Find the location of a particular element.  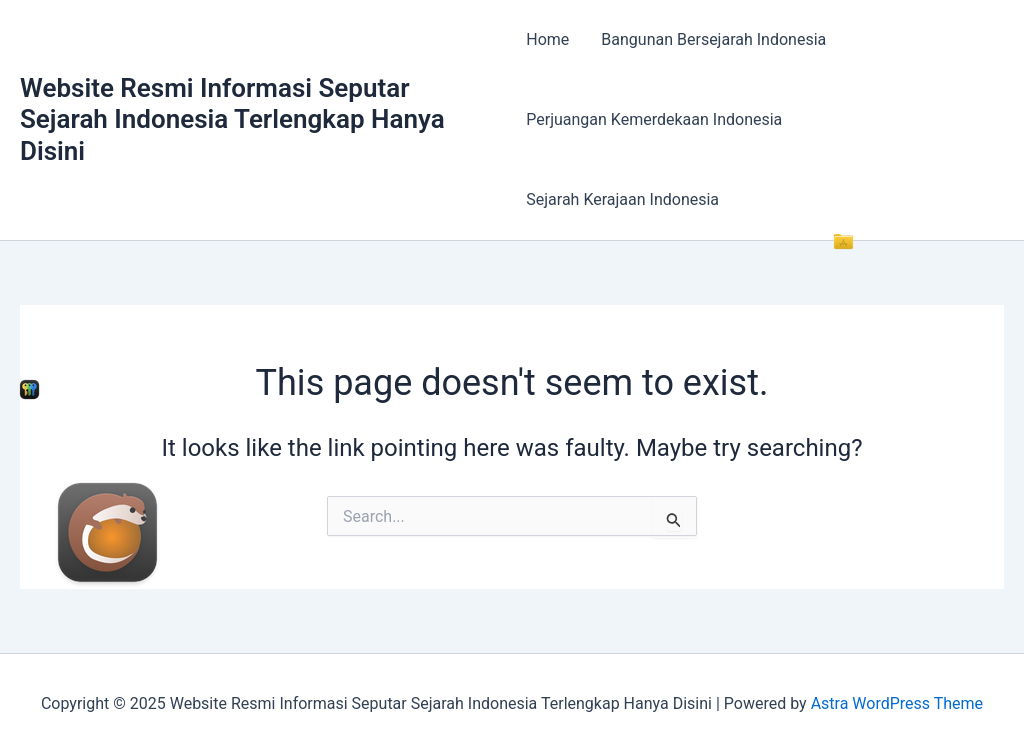

open lutris gaming platform is located at coordinates (107, 532).